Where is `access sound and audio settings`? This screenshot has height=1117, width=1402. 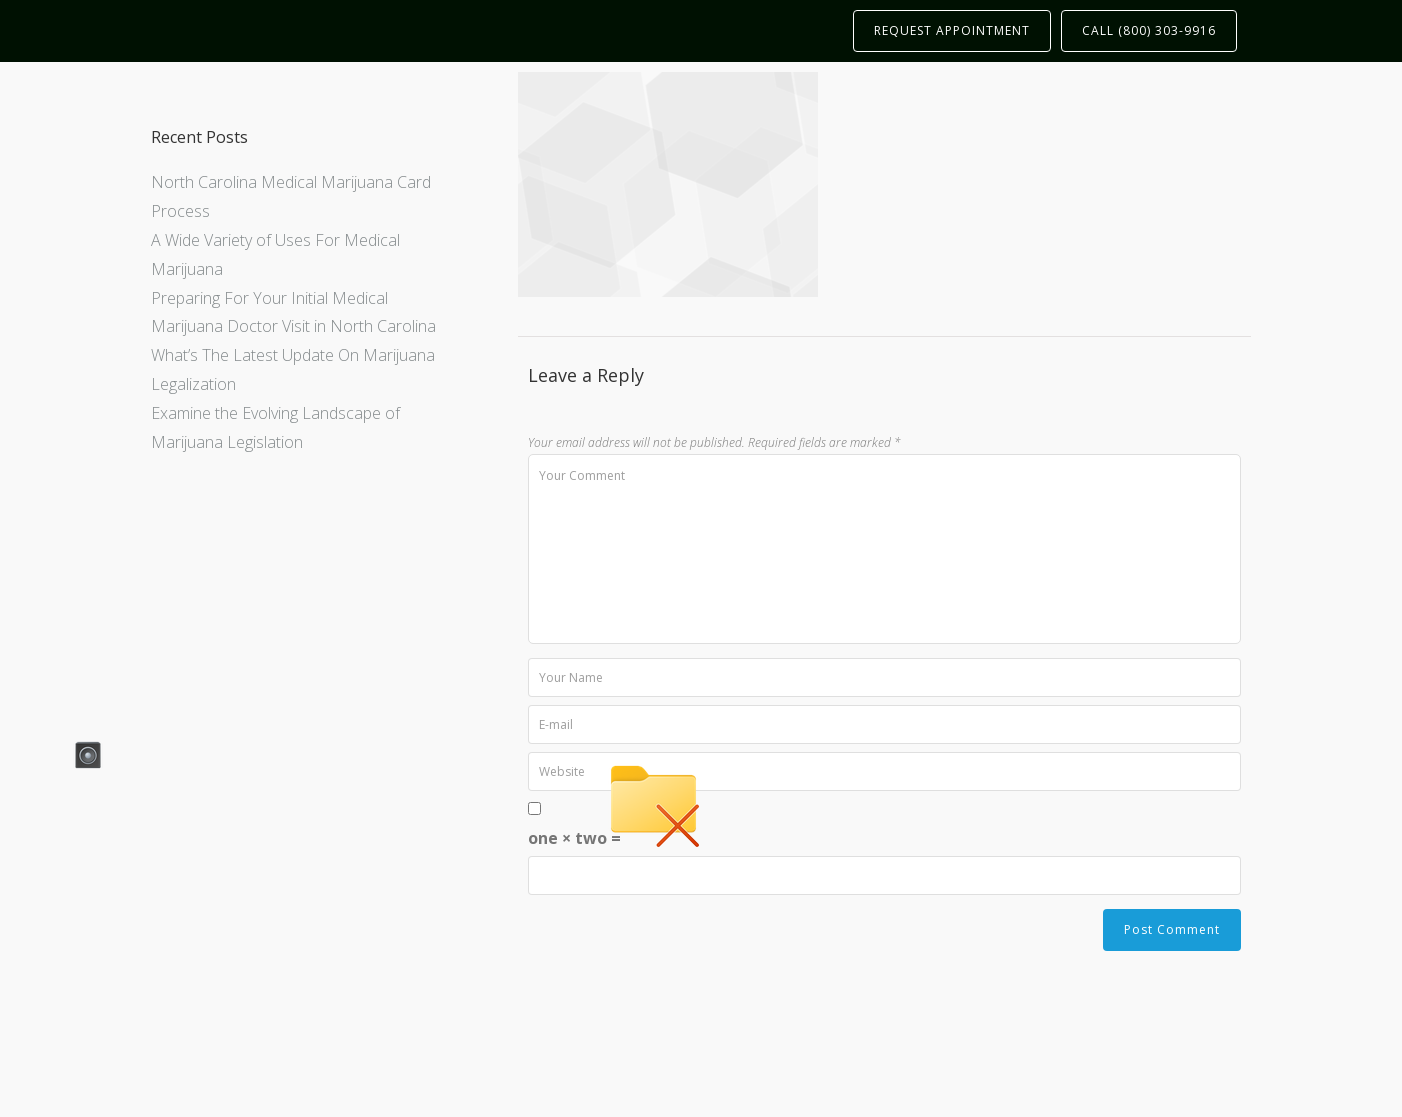
access sound and audio settings is located at coordinates (88, 755).